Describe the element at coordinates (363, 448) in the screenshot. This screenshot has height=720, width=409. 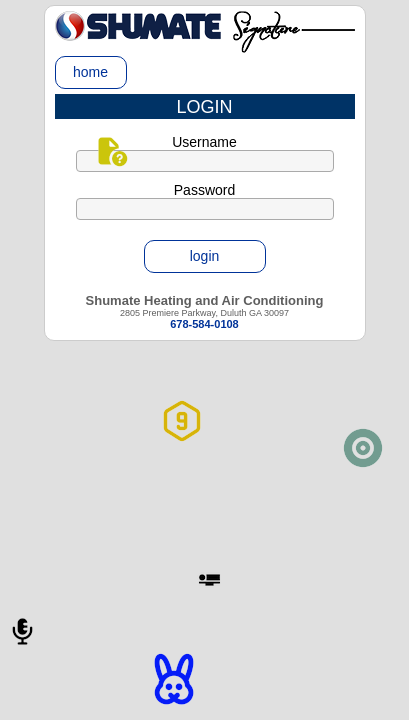
I see `play or access music library` at that location.